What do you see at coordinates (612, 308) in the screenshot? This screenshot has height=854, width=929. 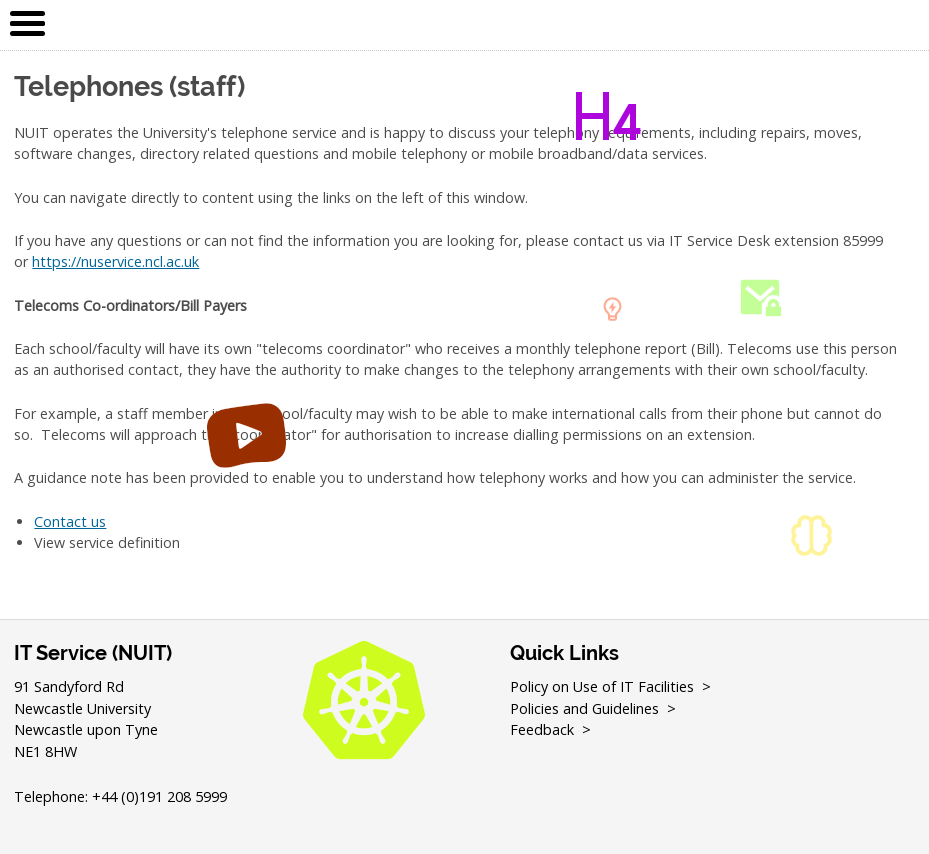 I see `indicates a new idea or inspiration` at bounding box center [612, 308].